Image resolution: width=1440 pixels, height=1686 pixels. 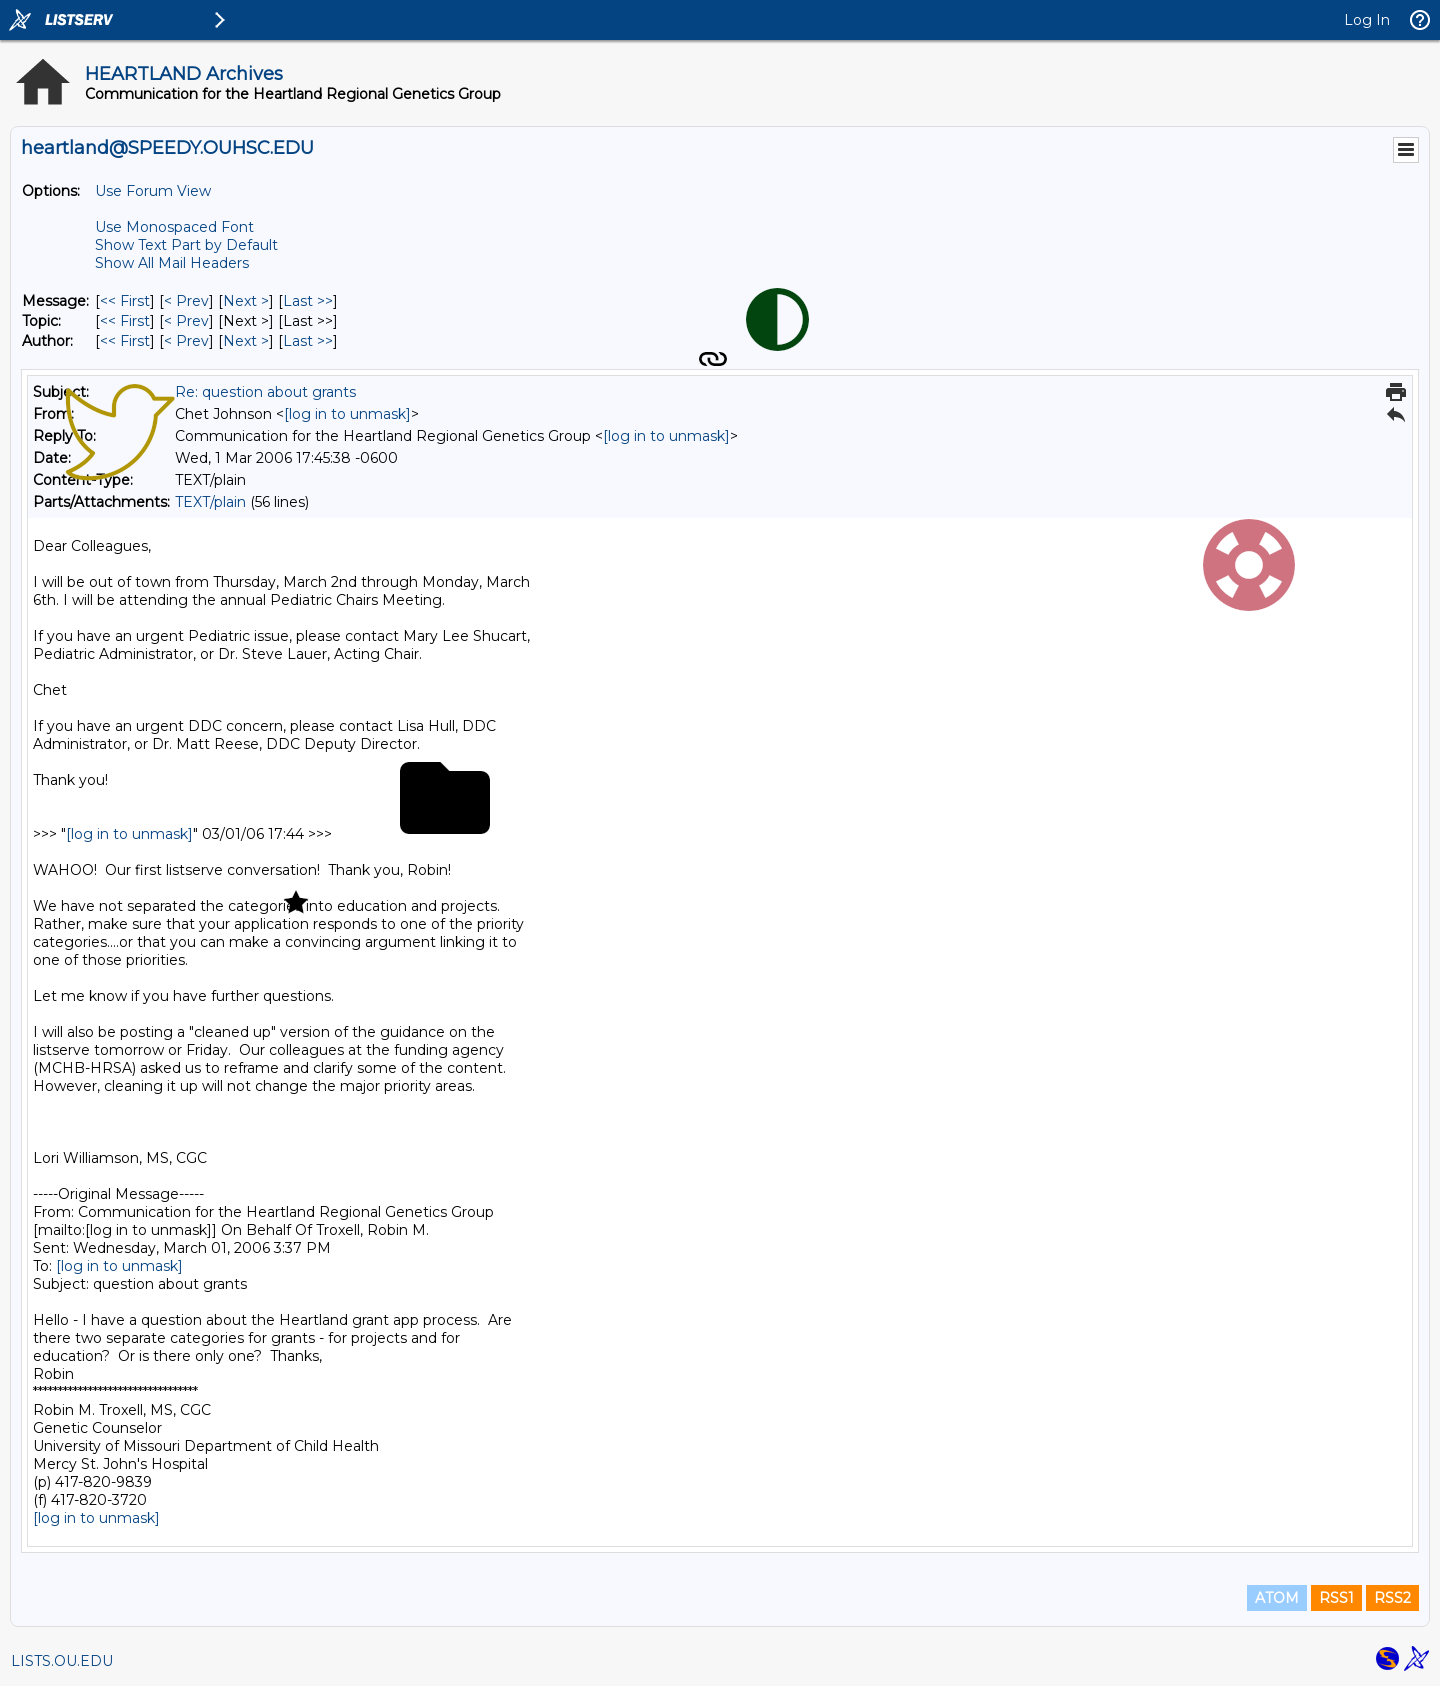 I want to click on adjust display brightness or contrast, so click(x=777, y=319).